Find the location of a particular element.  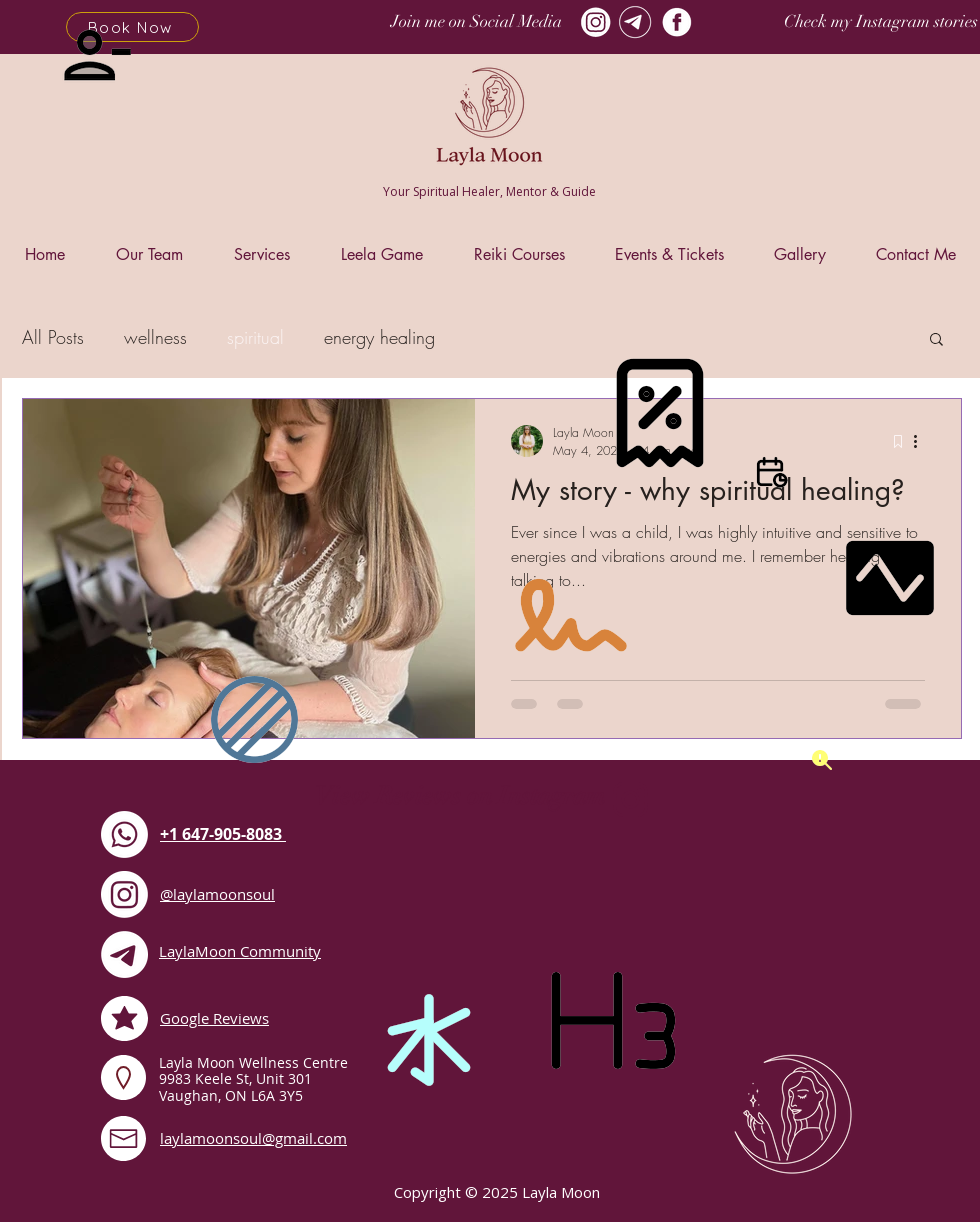

remove a contact or friend is located at coordinates (96, 55).